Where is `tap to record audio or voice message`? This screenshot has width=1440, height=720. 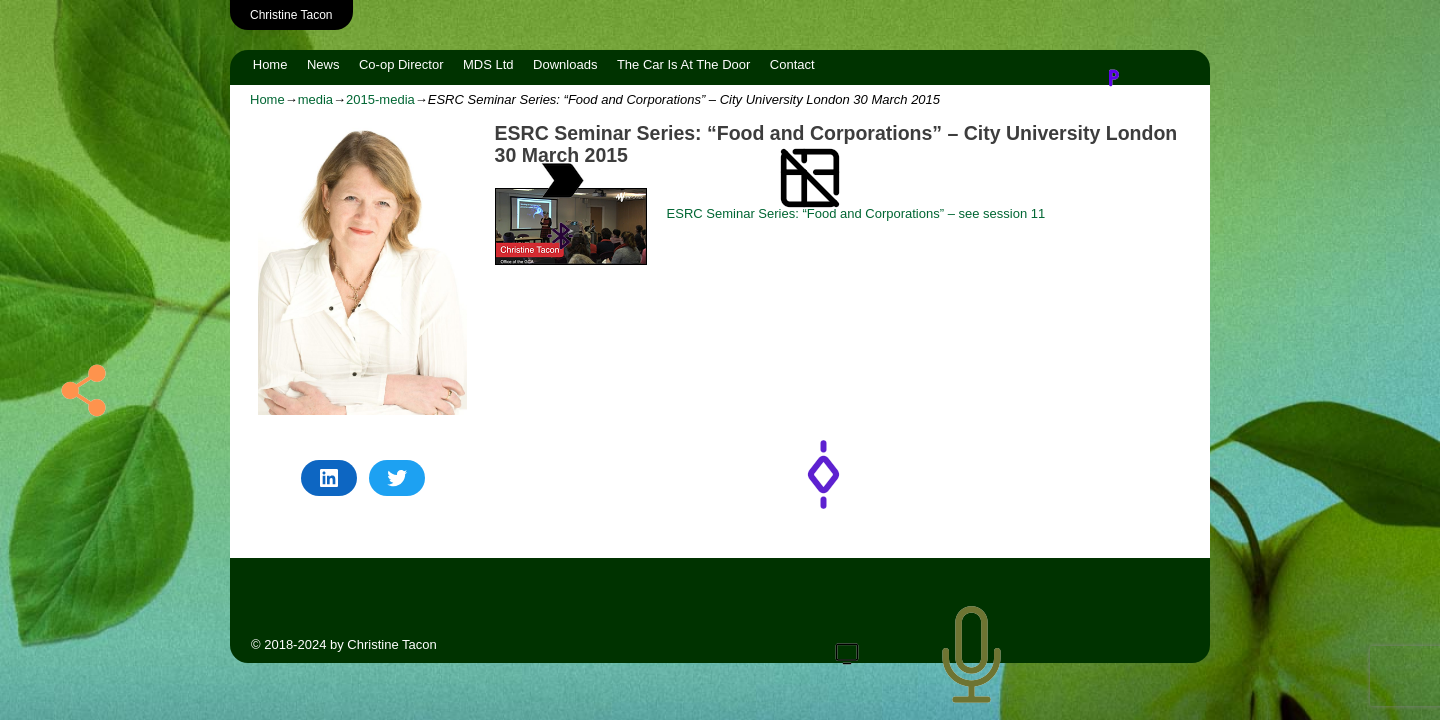 tap to record audio or voice message is located at coordinates (971, 654).